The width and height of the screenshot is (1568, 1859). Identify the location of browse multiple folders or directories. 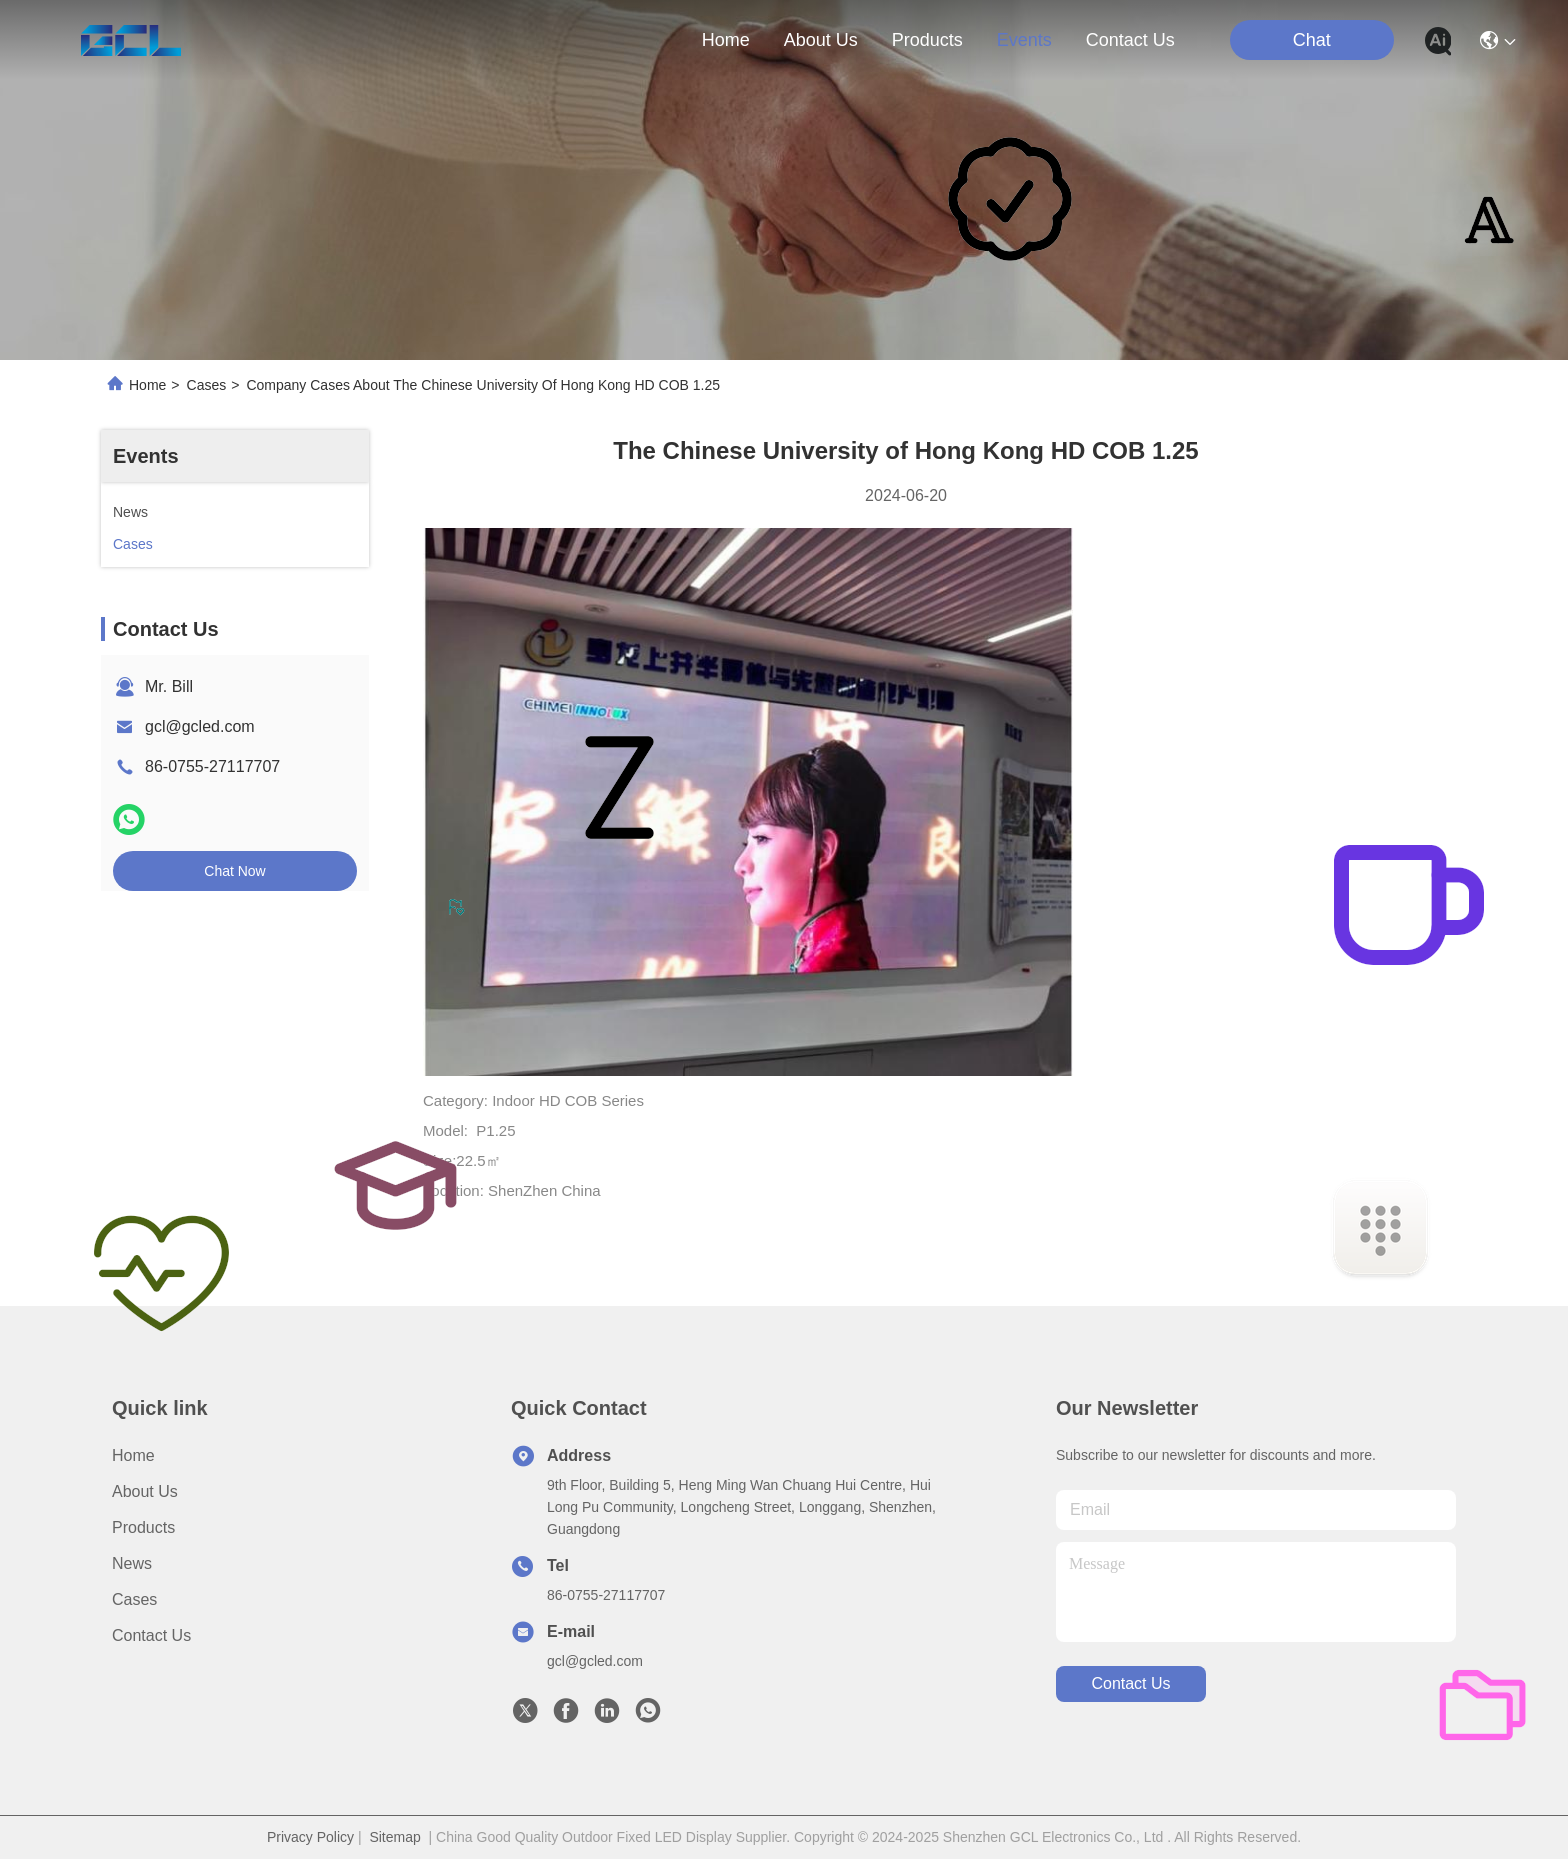
(1481, 1705).